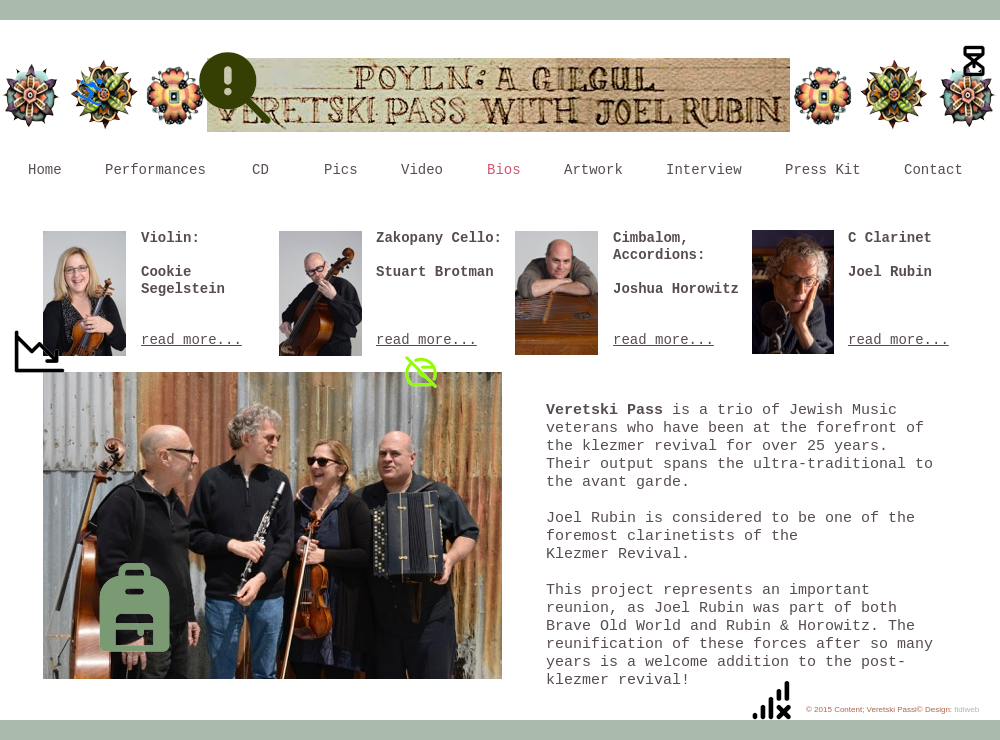 This screenshot has width=1000, height=740. Describe the element at coordinates (134, 610) in the screenshot. I see `access your inventory or storage` at that location.